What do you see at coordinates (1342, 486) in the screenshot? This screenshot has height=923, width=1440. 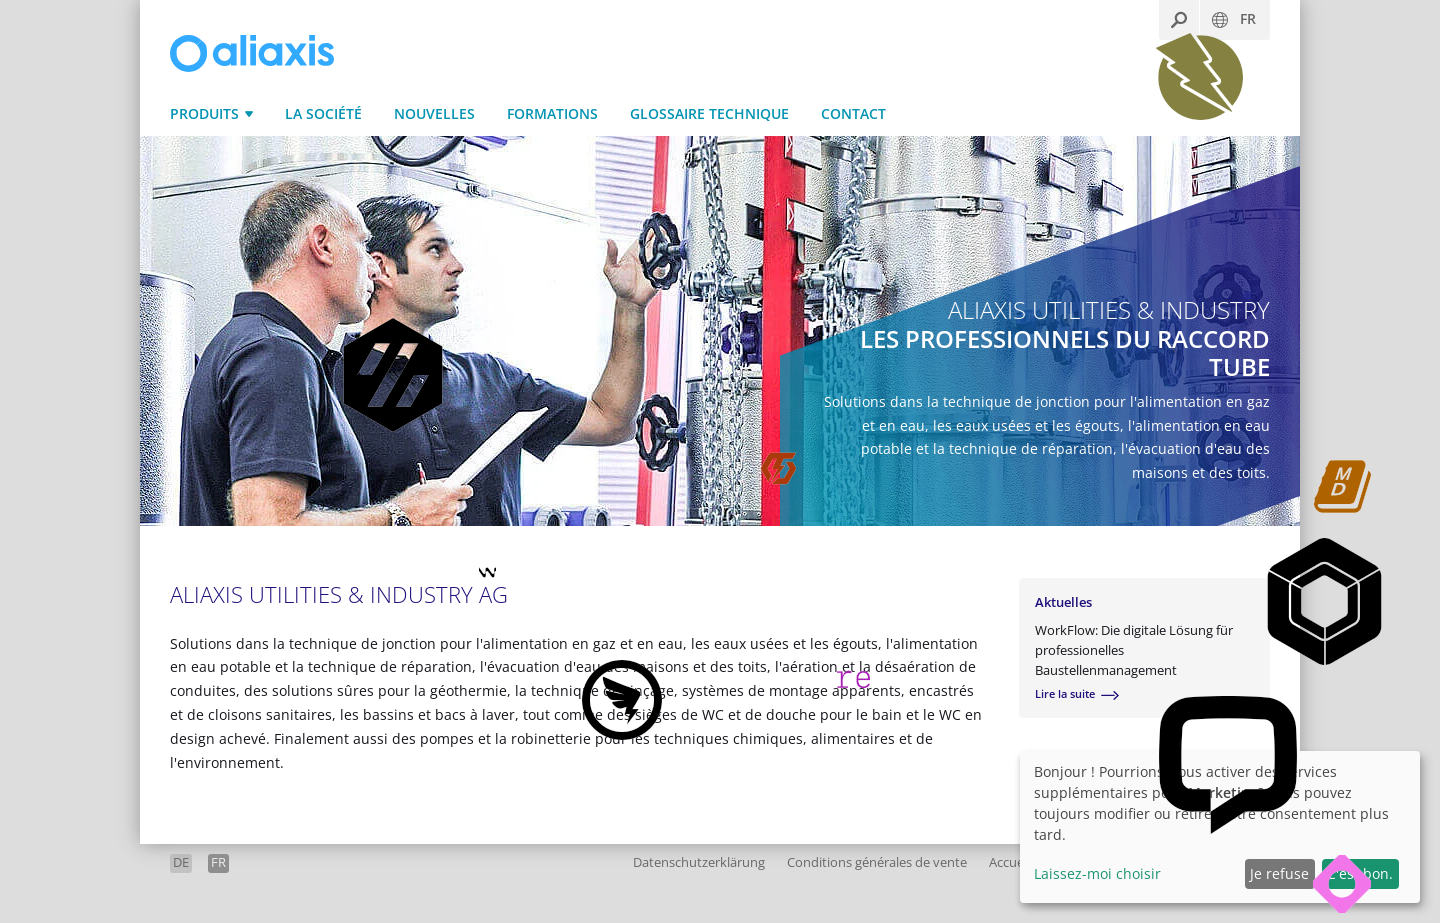 I see `mdbook documentation tool logo` at bounding box center [1342, 486].